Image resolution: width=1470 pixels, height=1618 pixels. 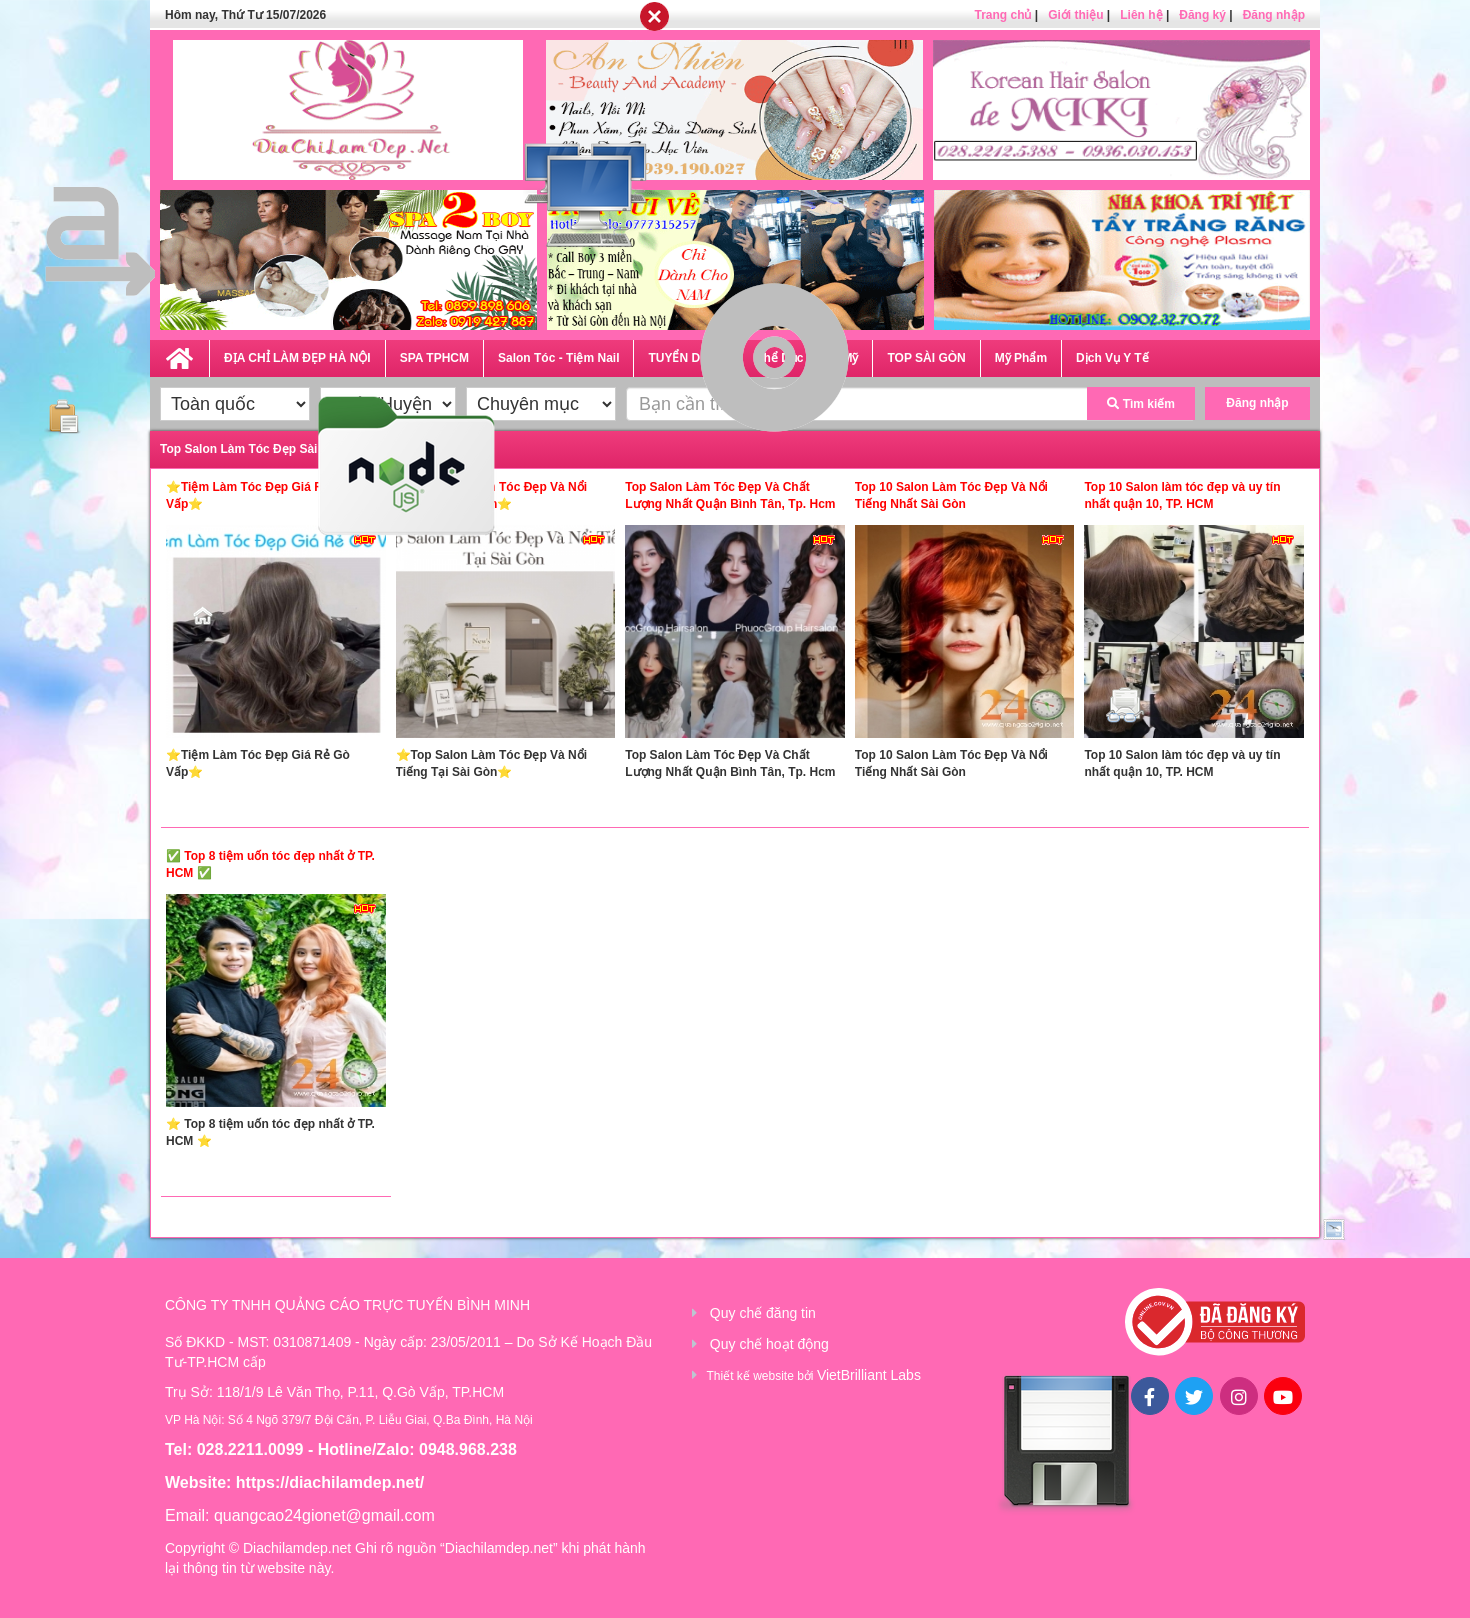 I want to click on set text direction to left-to-right, so click(x=97, y=245).